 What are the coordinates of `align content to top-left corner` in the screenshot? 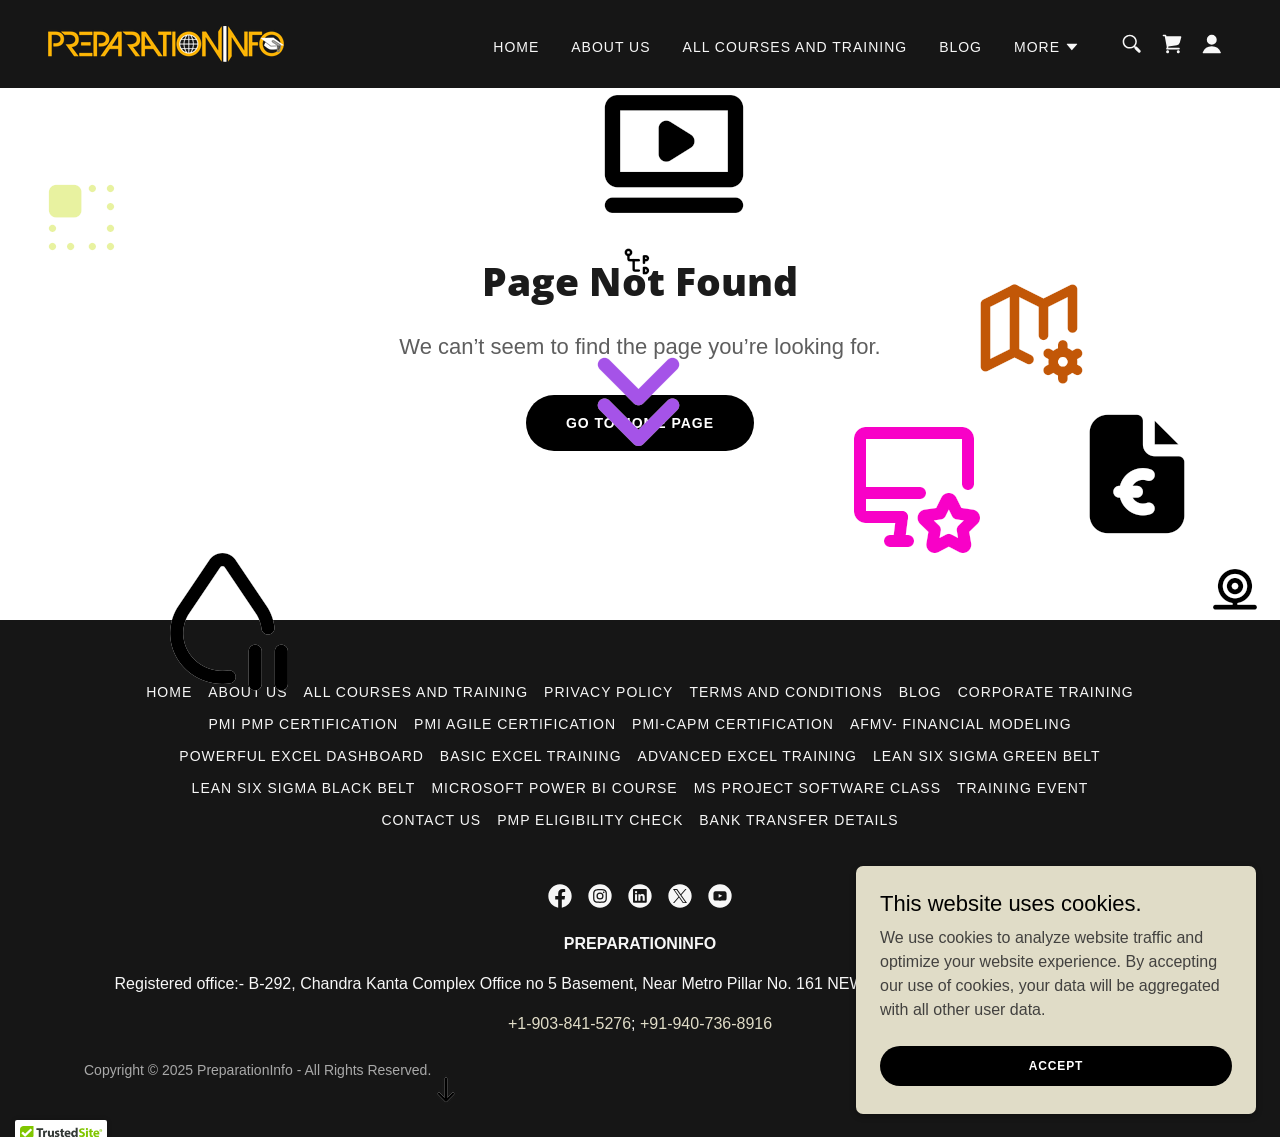 It's located at (81, 217).